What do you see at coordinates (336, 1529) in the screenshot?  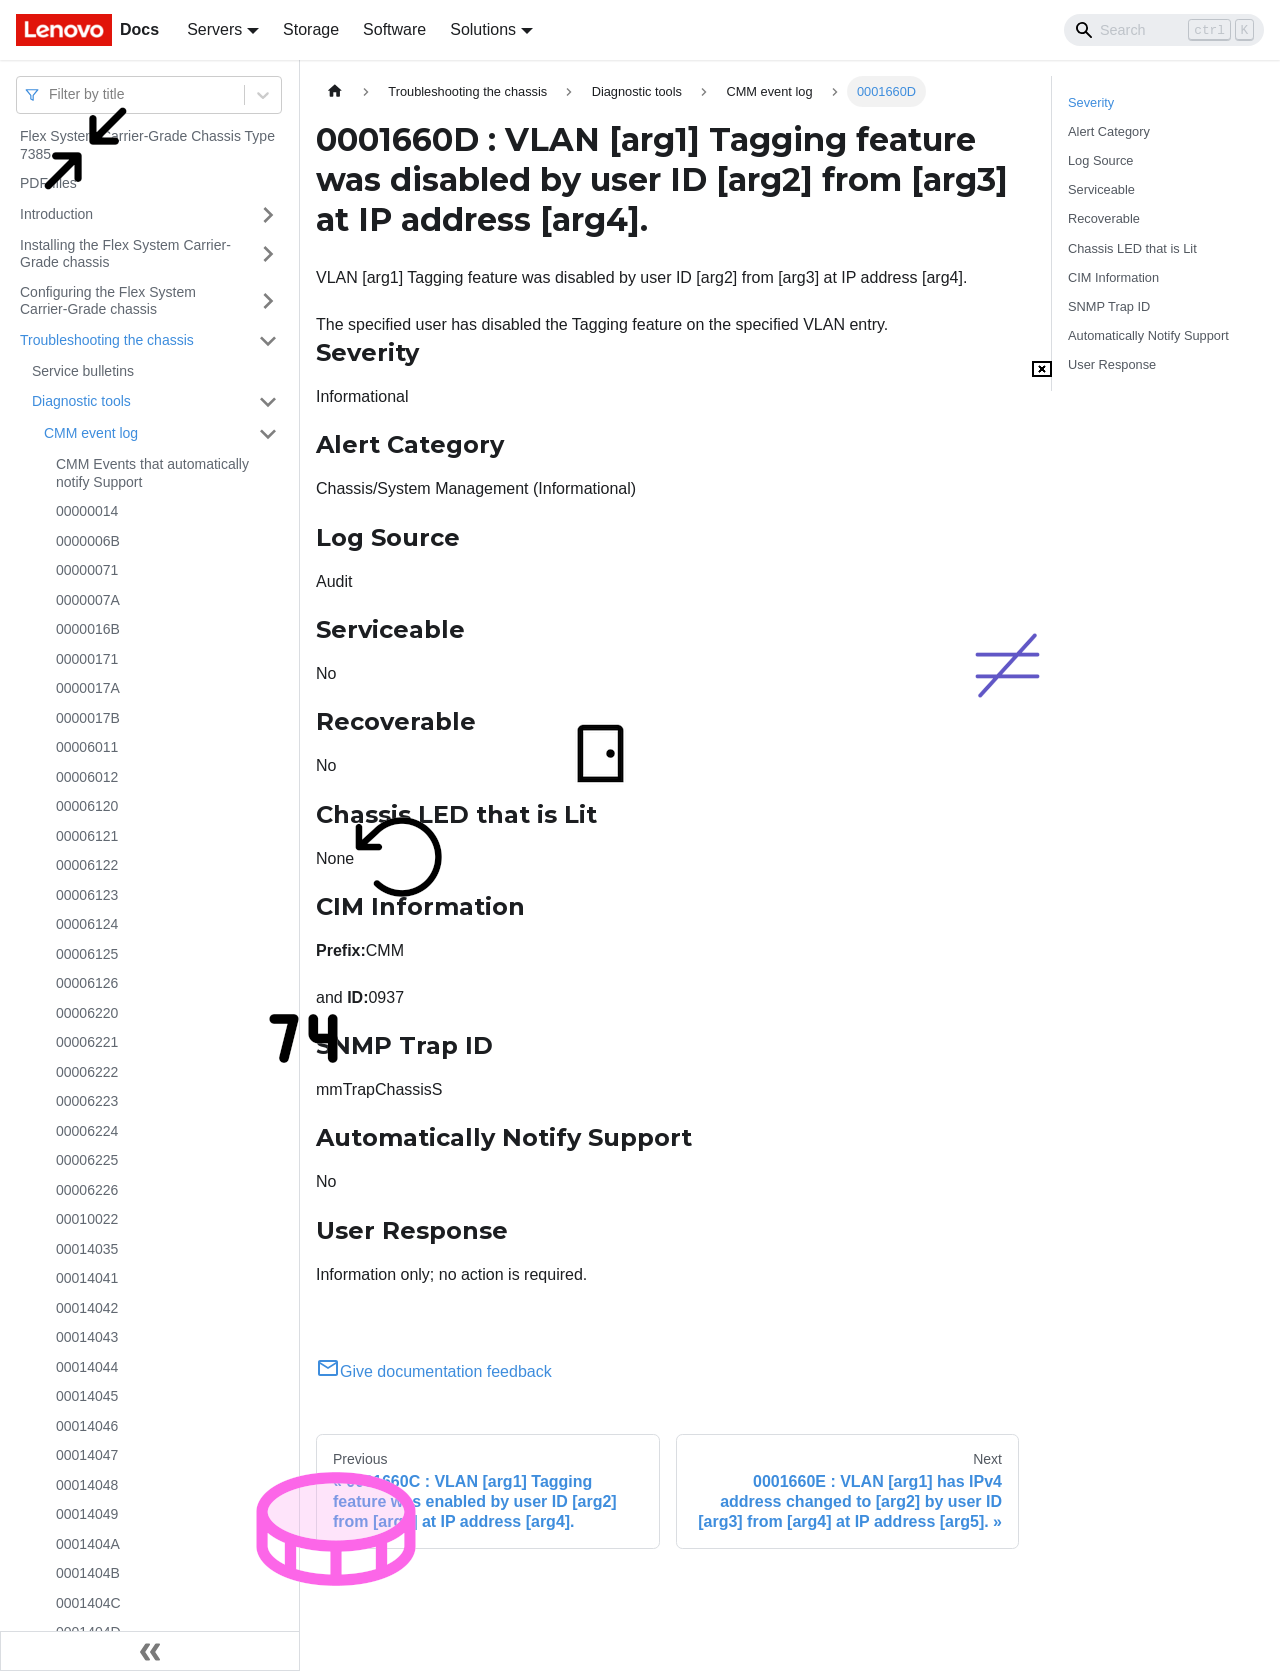 I see `view your coin balance or currency` at bounding box center [336, 1529].